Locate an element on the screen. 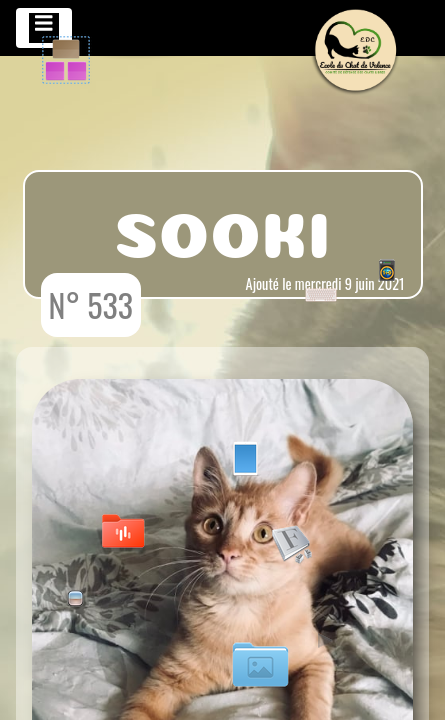  access RAID 10 storage configuration settings is located at coordinates (387, 270).